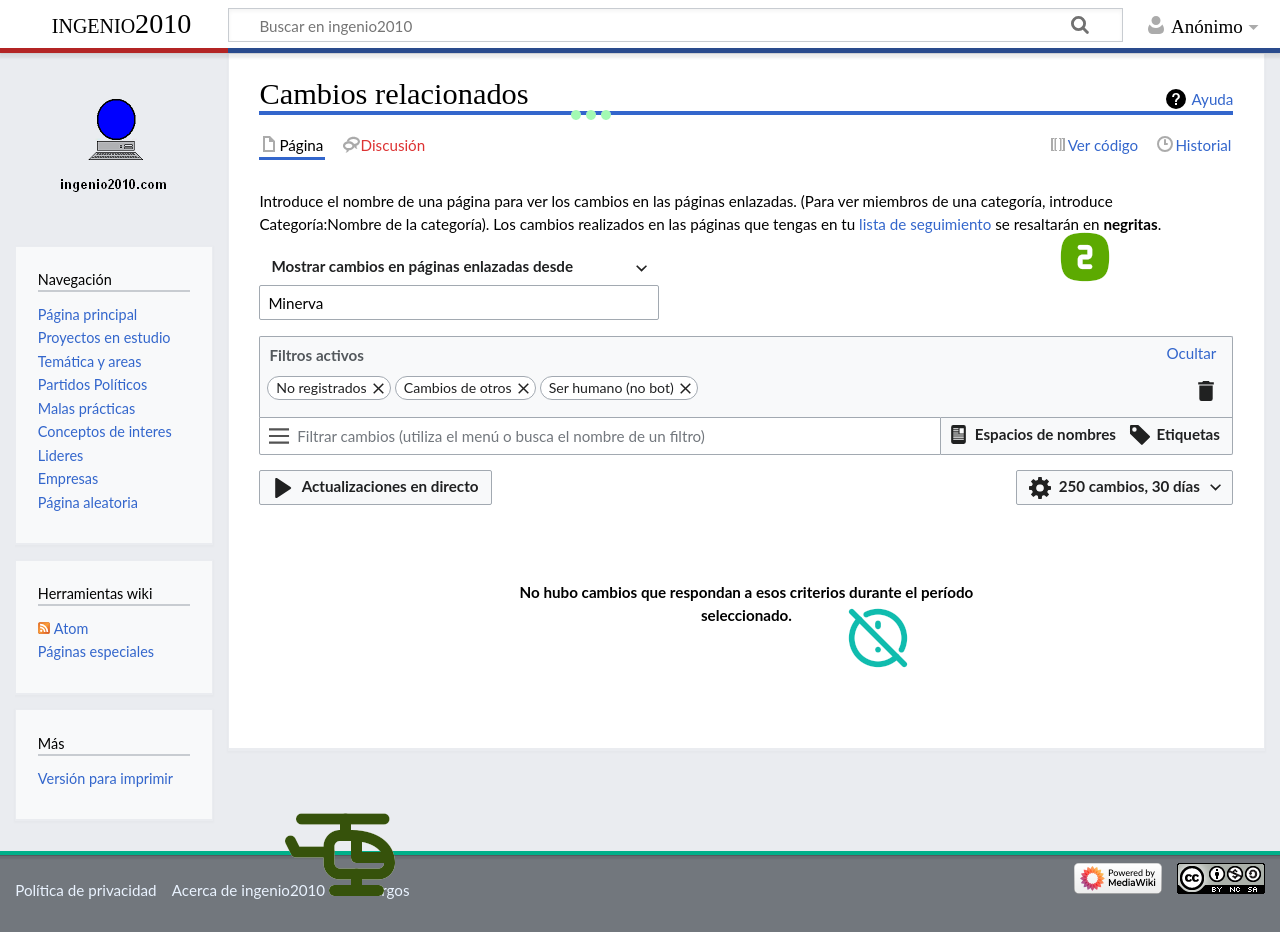 This screenshot has height=932, width=1280. What do you see at coordinates (1085, 257) in the screenshot?
I see `indicates step 2 in a sequence or process` at bounding box center [1085, 257].